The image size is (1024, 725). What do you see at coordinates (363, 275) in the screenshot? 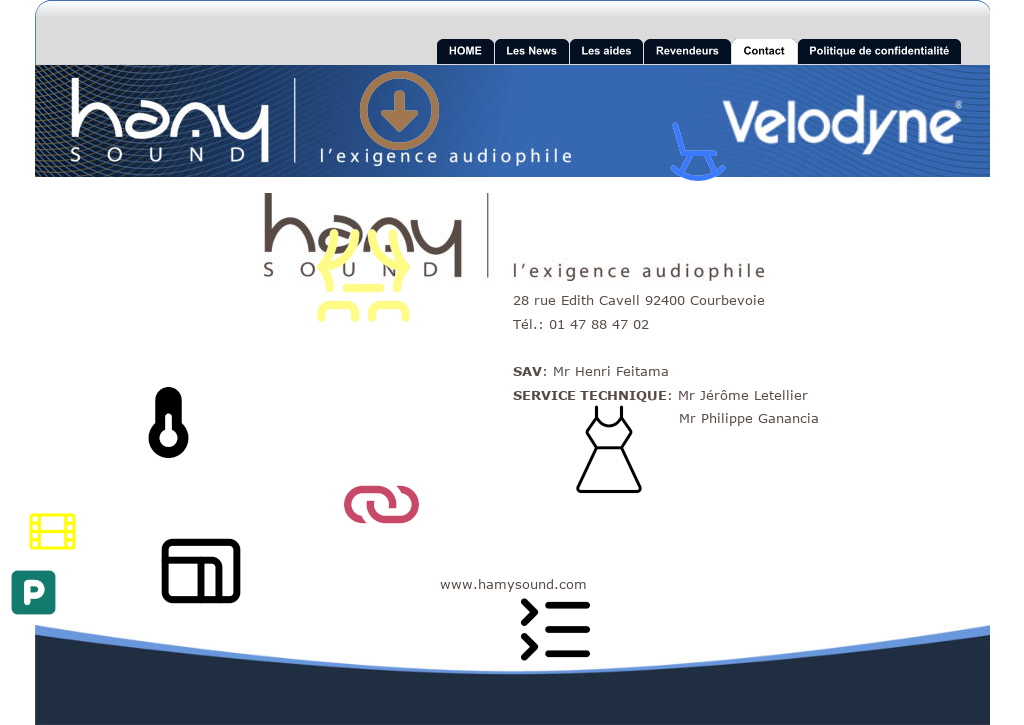
I see `access theater or cinema listings` at bounding box center [363, 275].